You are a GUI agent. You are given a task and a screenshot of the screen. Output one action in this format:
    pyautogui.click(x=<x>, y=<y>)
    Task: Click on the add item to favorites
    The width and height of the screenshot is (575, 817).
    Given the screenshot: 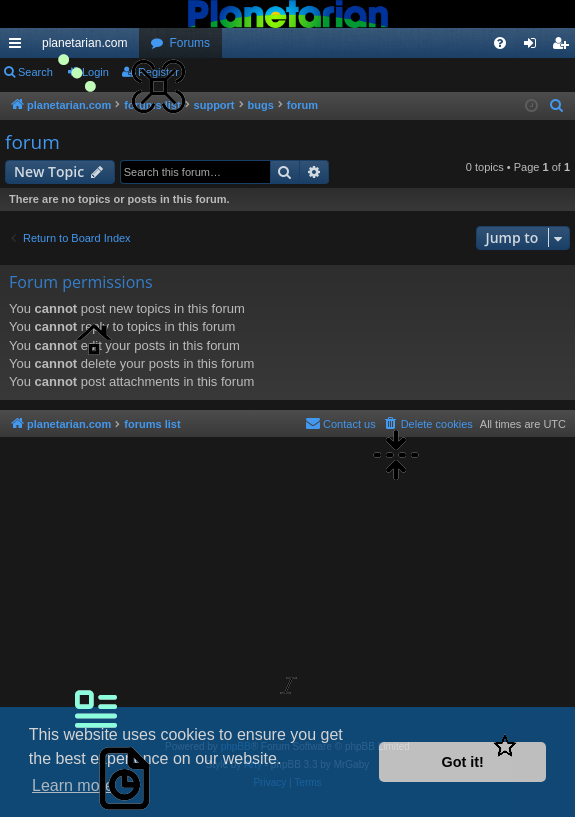 What is the action you would take?
    pyautogui.click(x=505, y=746)
    